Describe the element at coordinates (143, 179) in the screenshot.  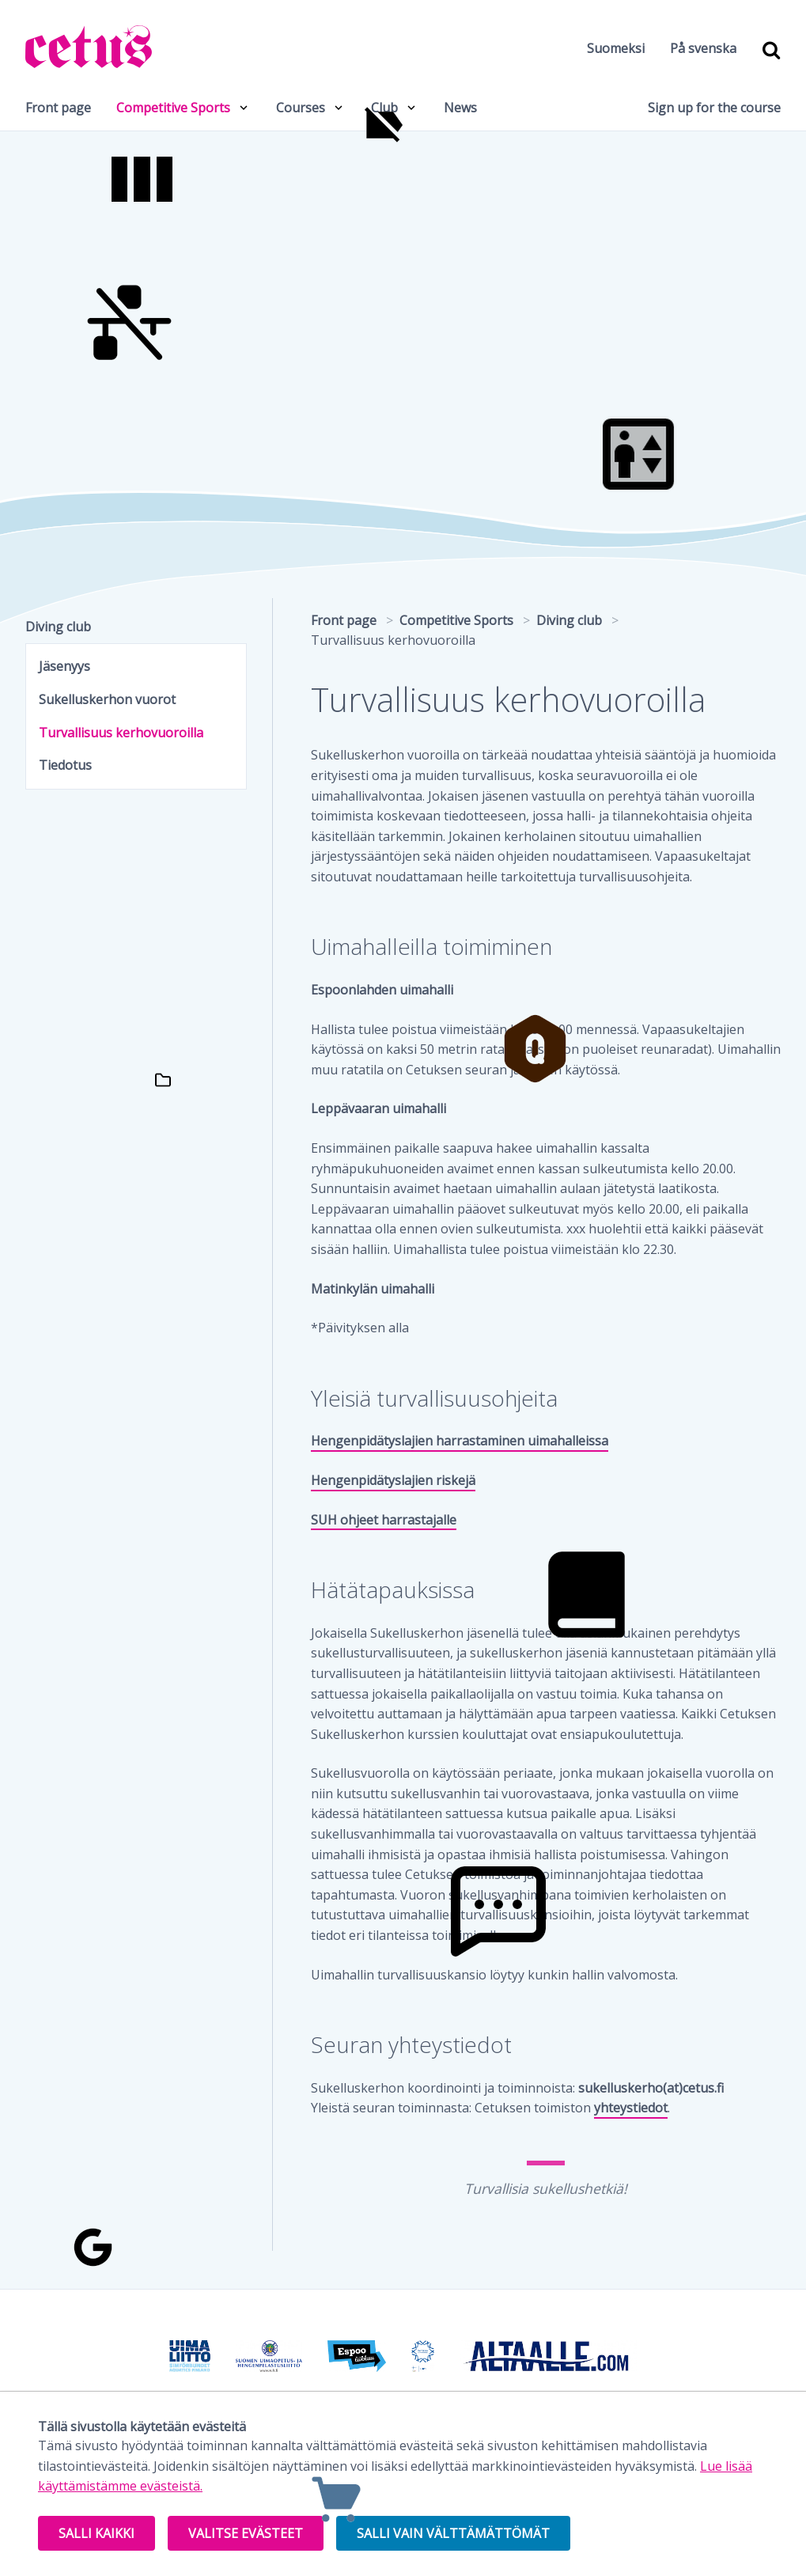
I see `switch to week view in calendar` at that location.